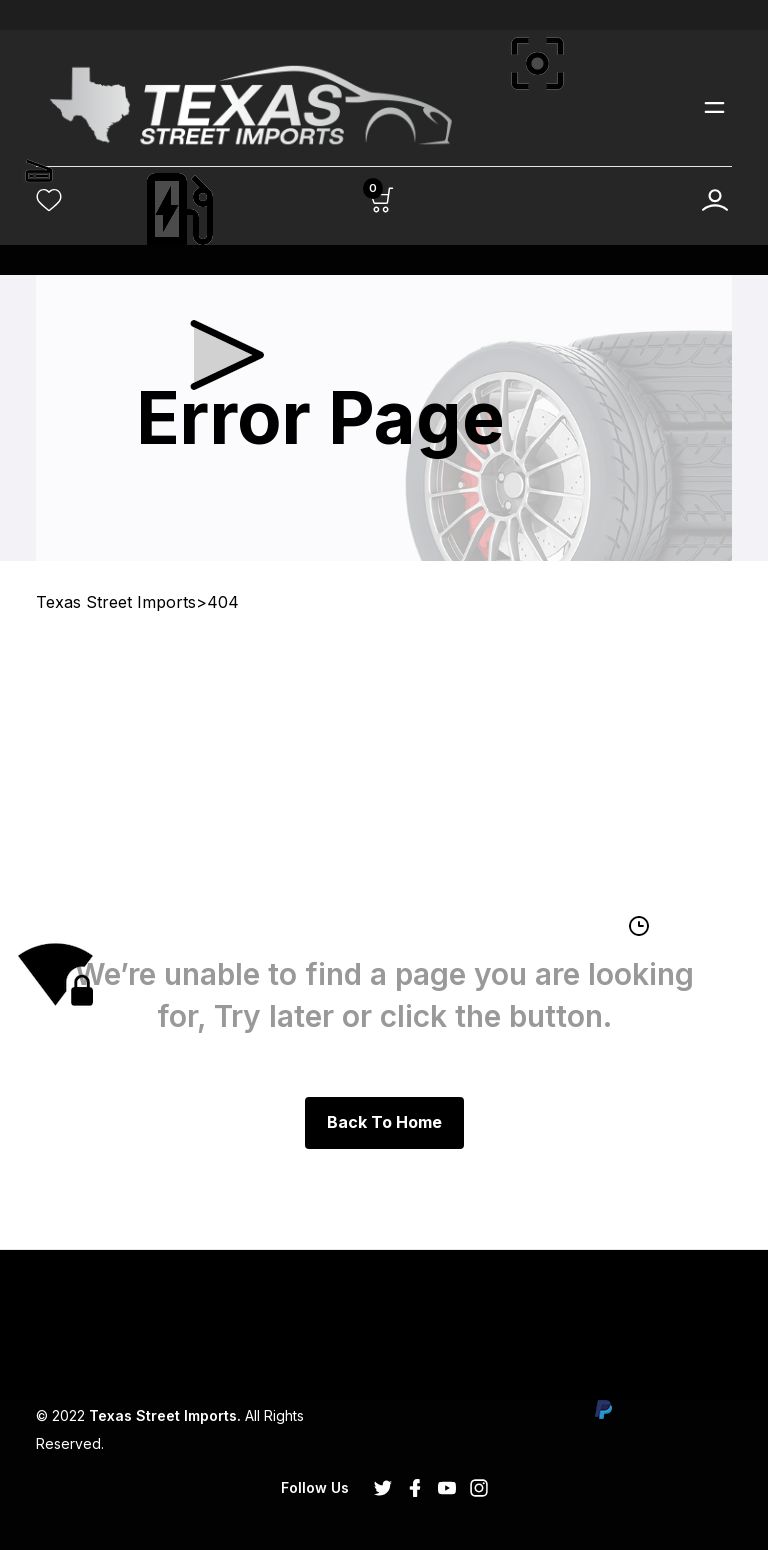  Describe the element at coordinates (537, 63) in the screenshot. I see `center focus on camera viewfinder` at that location.